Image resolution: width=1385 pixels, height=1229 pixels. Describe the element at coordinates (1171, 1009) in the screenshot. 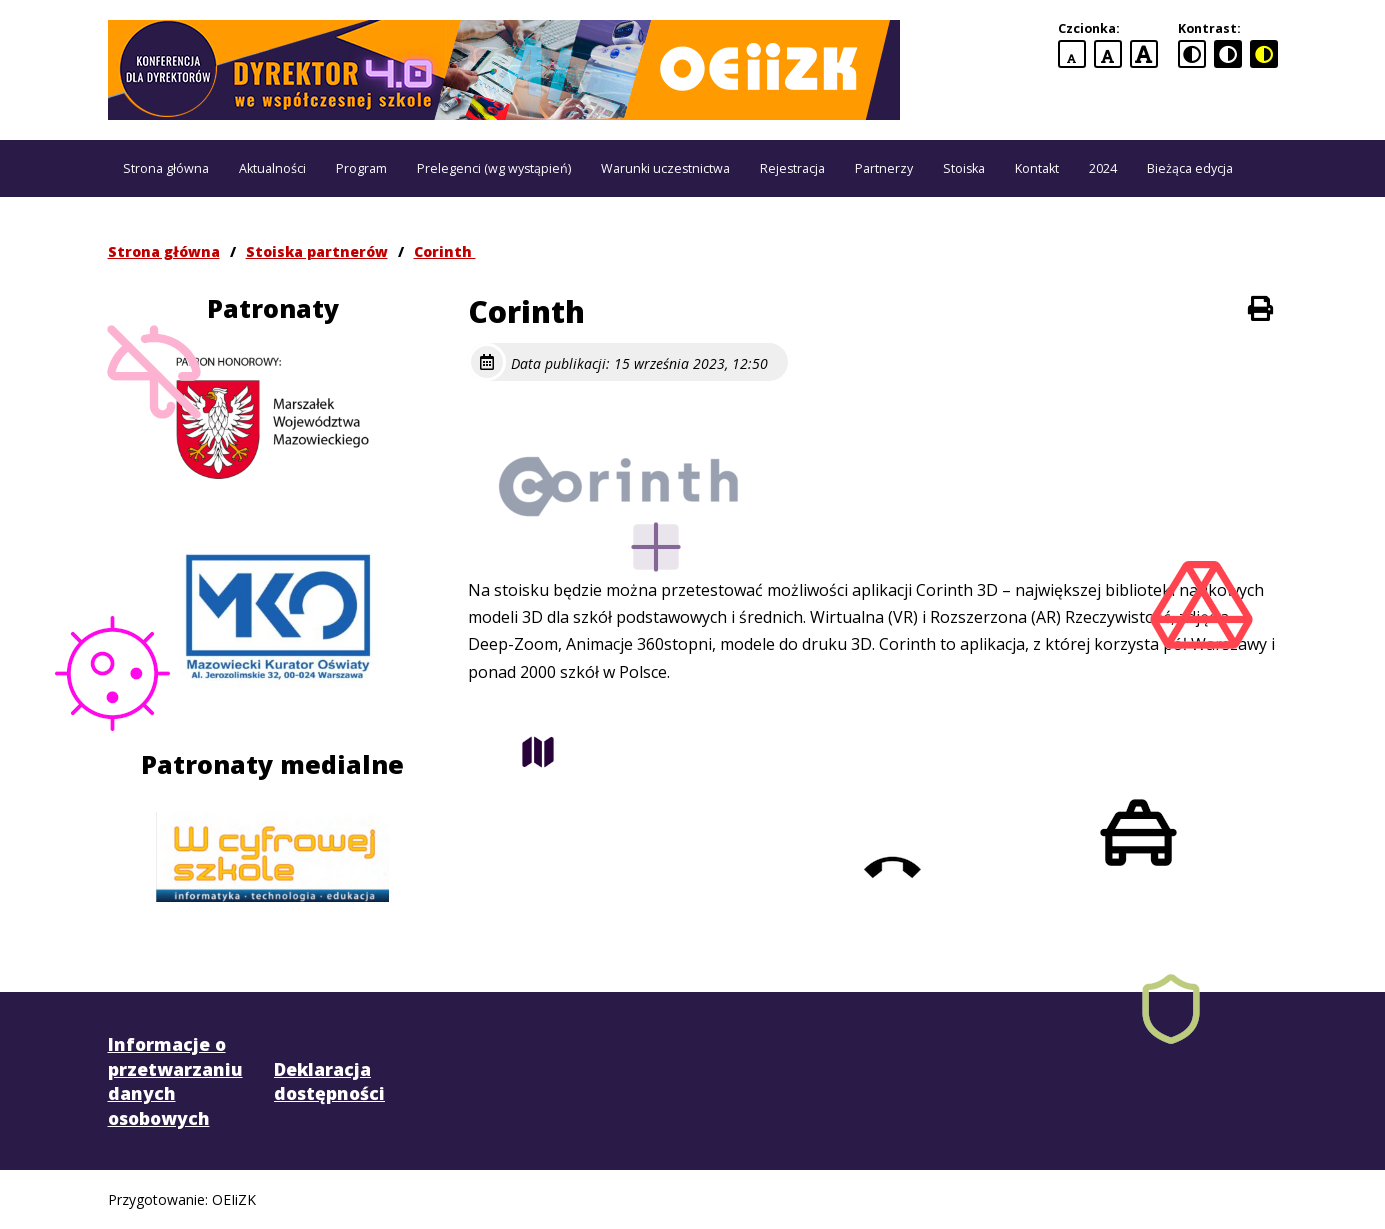

I see `access security settings` at that location.